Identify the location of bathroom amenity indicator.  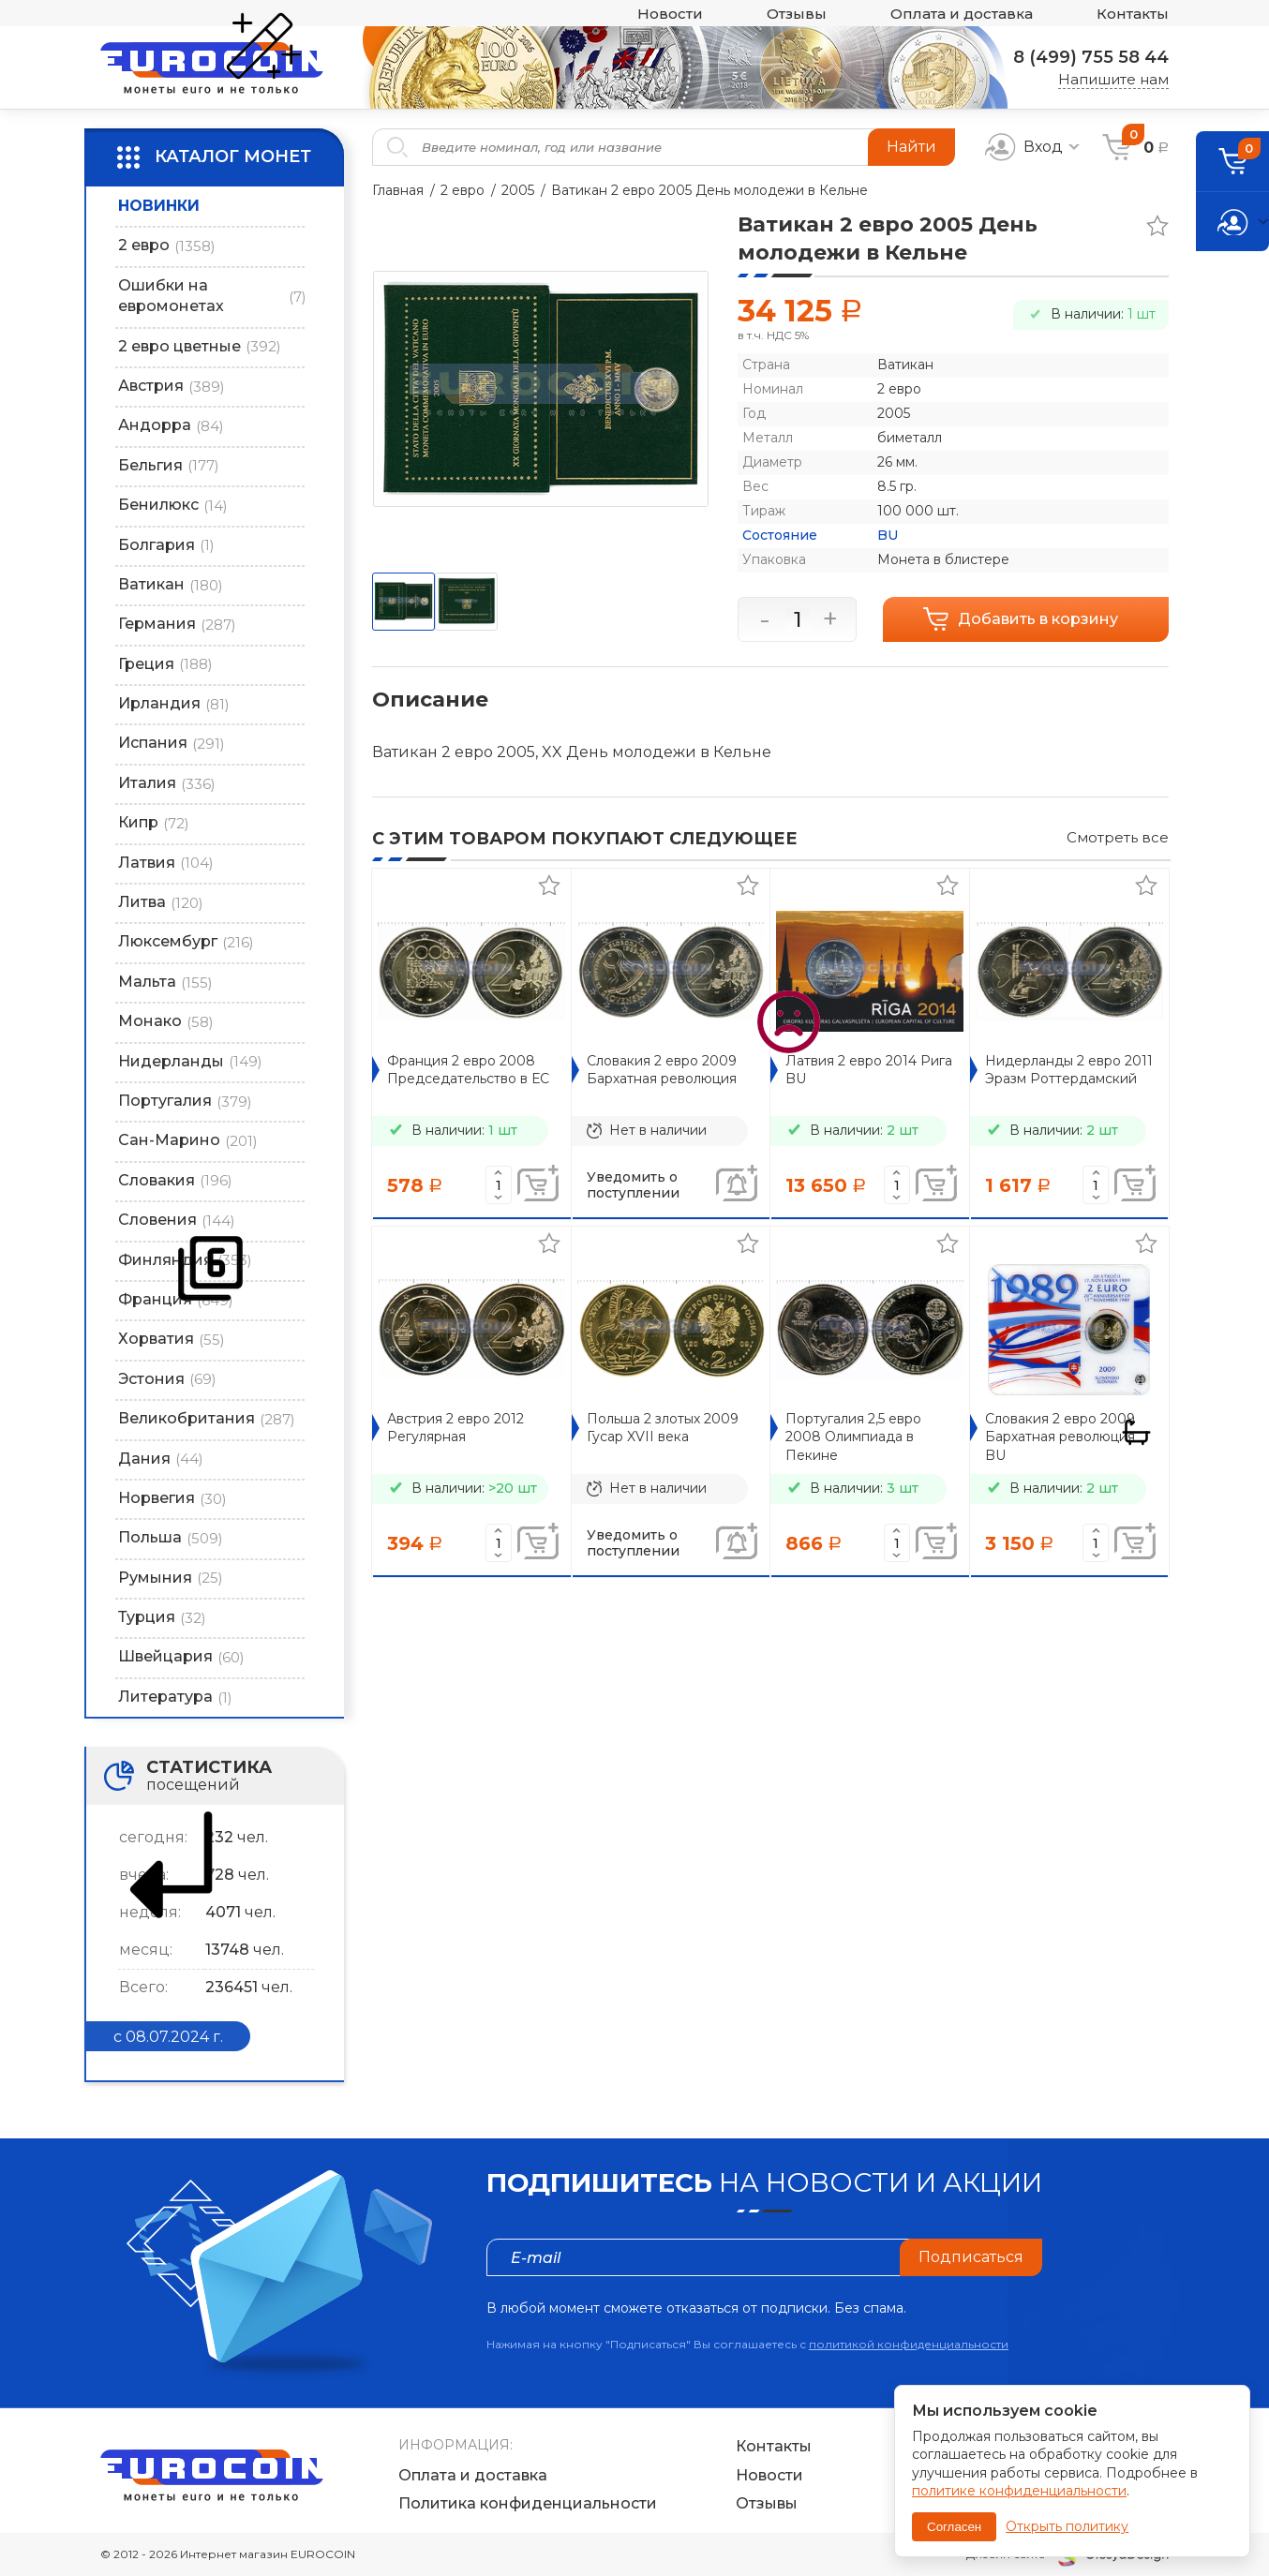
(1136, 1432).